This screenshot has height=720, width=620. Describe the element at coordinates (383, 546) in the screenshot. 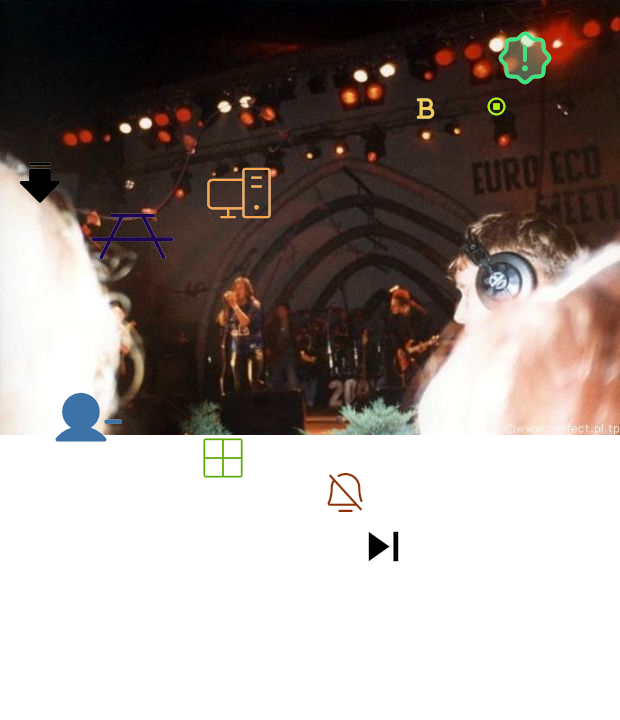

I see `skip to the next track or media item` at that location.